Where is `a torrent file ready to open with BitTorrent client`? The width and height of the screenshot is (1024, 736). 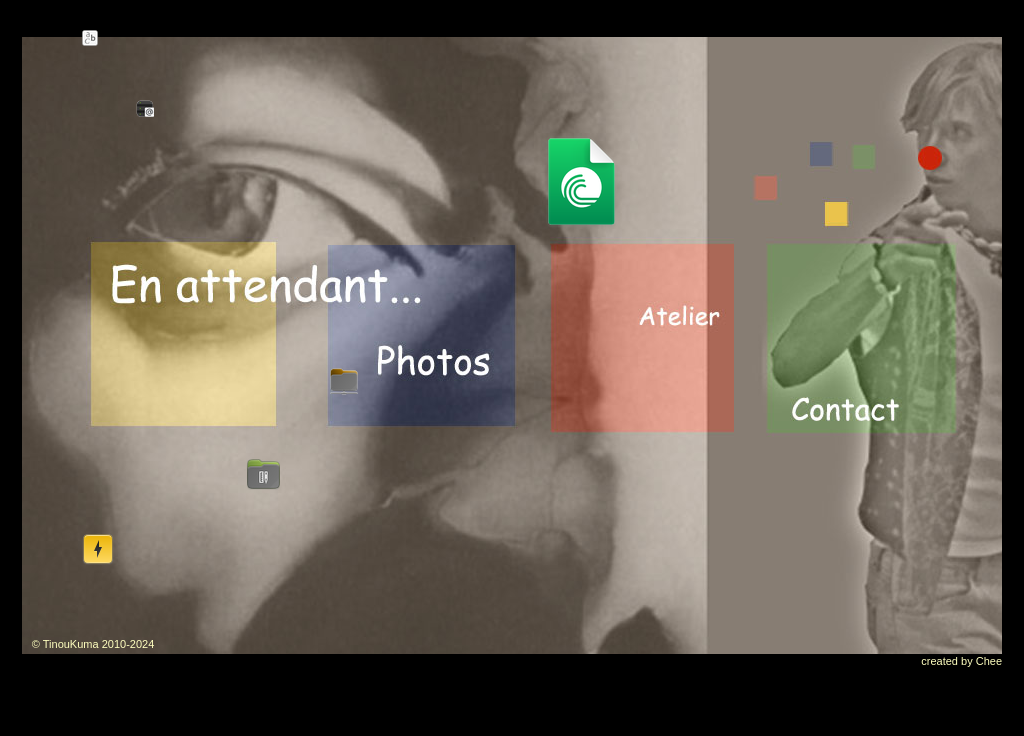 a torrent file ready to open with BitTorrent client is located at coordinates (581, 181).